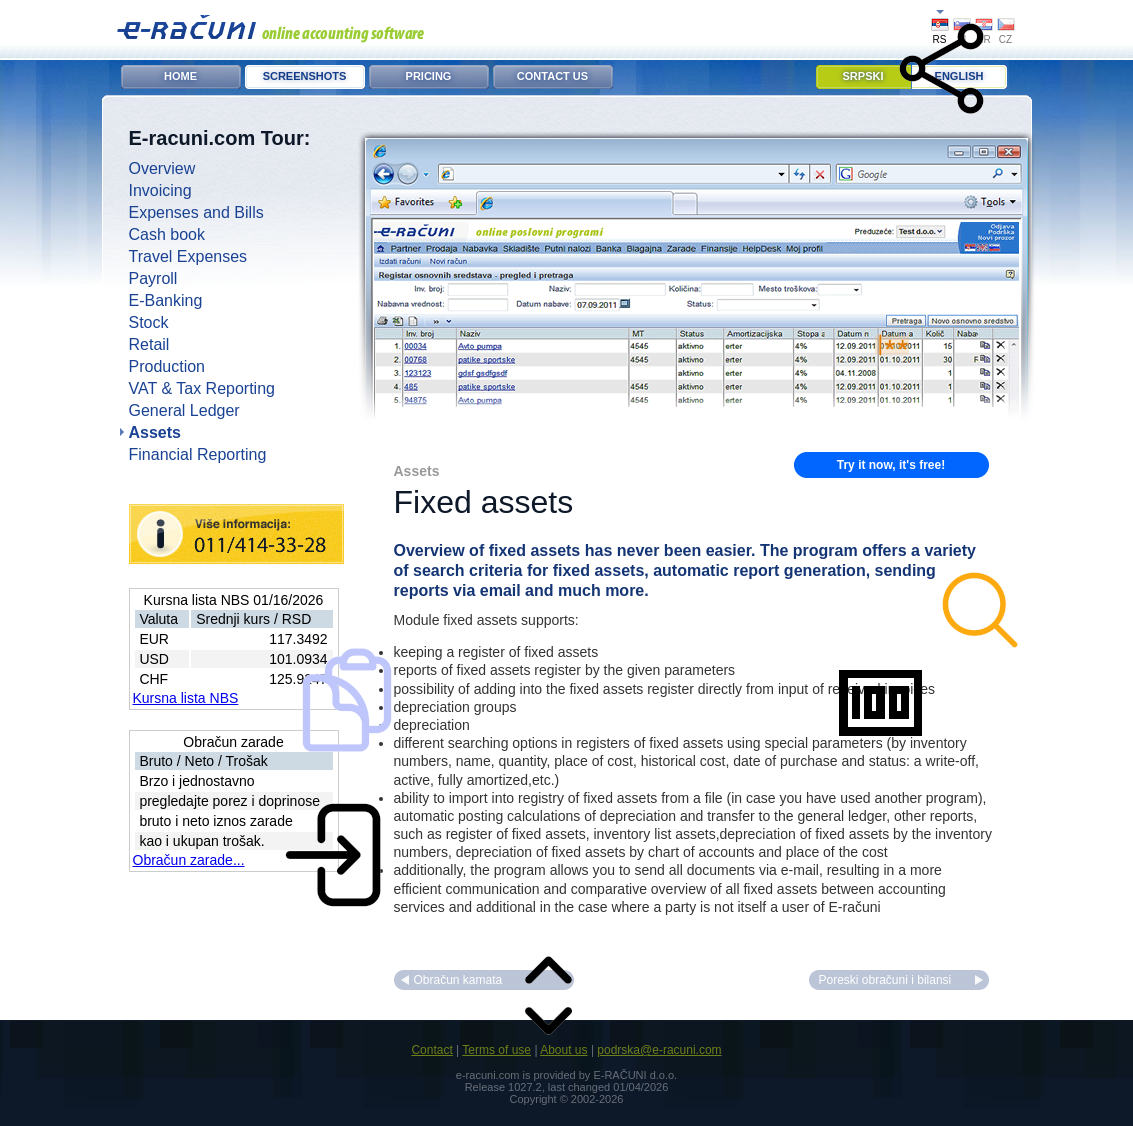 The height and width of the screenshot is (1126, 1133). What do you see at coordinates (980, 610) in the screenshot?
I see `search for content` at bounding box center [980, 610].